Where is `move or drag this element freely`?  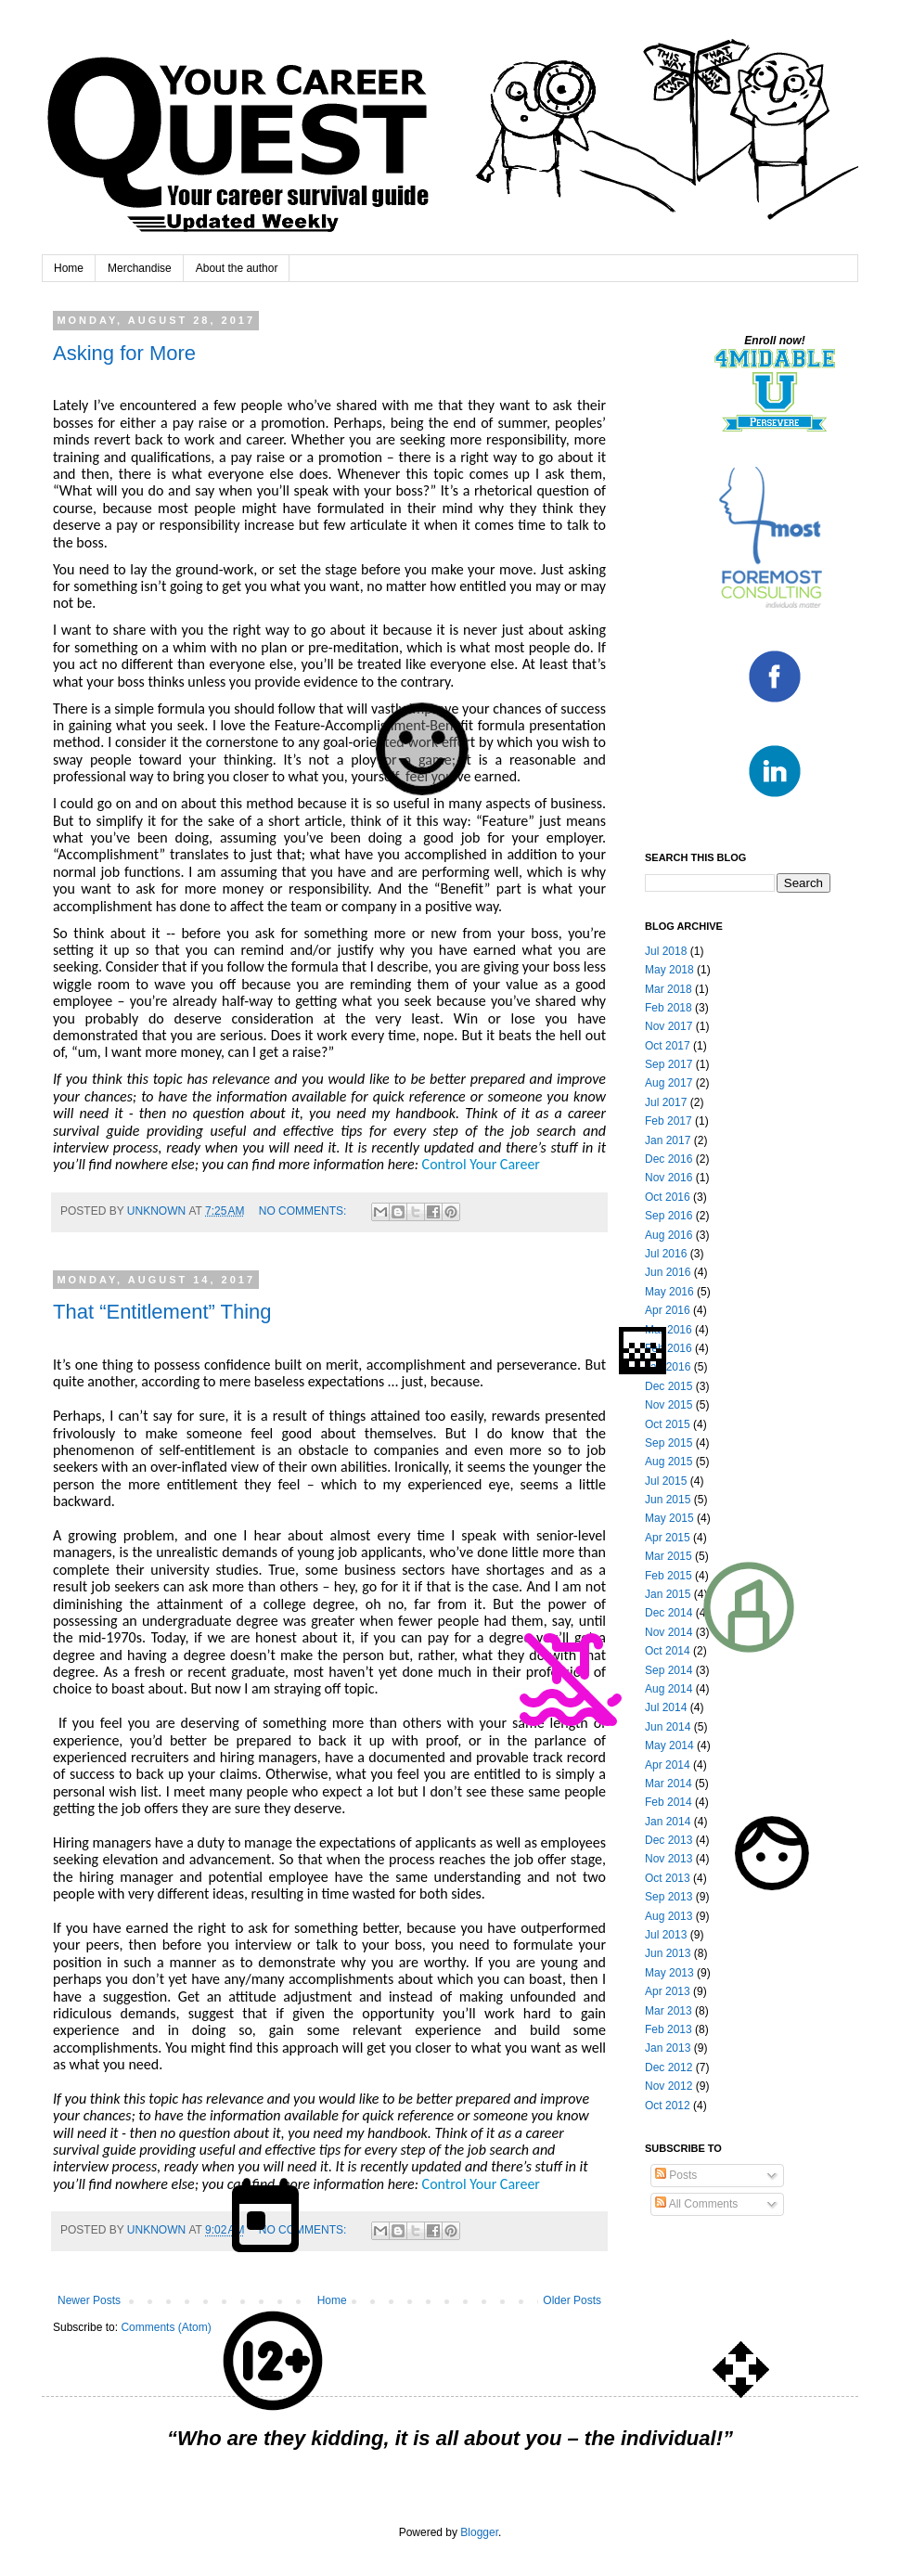
move or drag this element freely is located at coordinates (740, 2369).